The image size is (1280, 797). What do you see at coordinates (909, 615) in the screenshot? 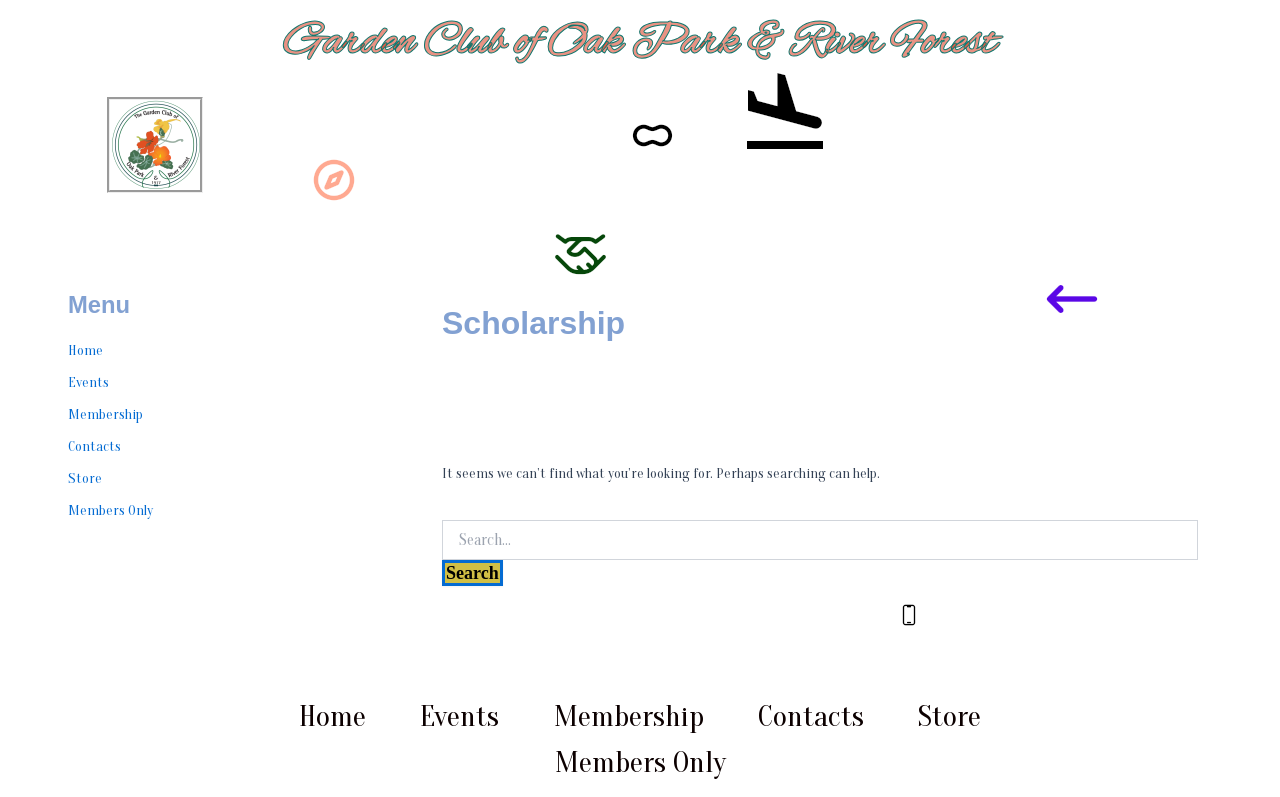
I see `access mobile device settings` at bounding box center [909, 615].